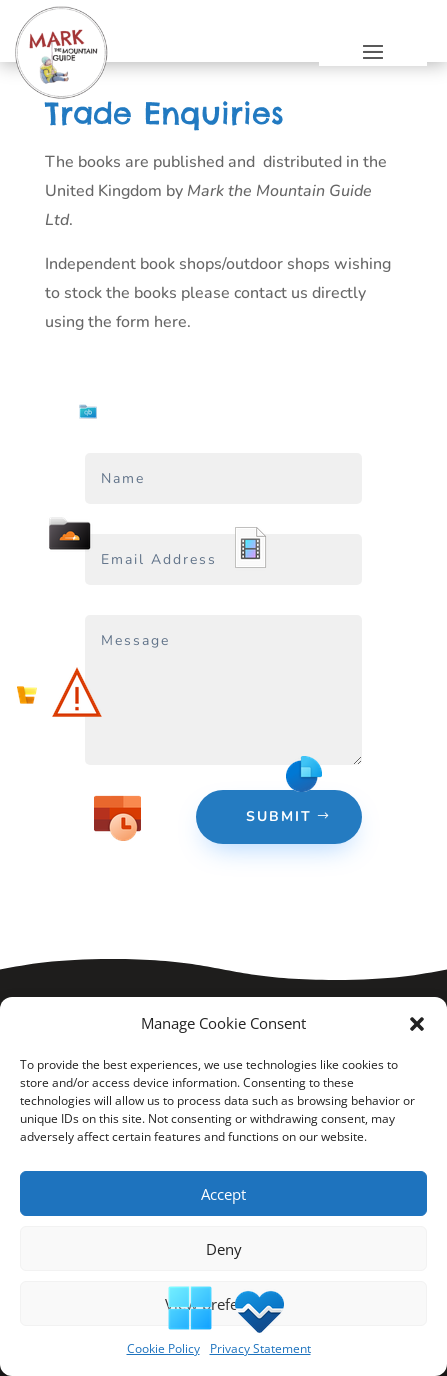  I want to click on open the sales app, so click(304, 774).